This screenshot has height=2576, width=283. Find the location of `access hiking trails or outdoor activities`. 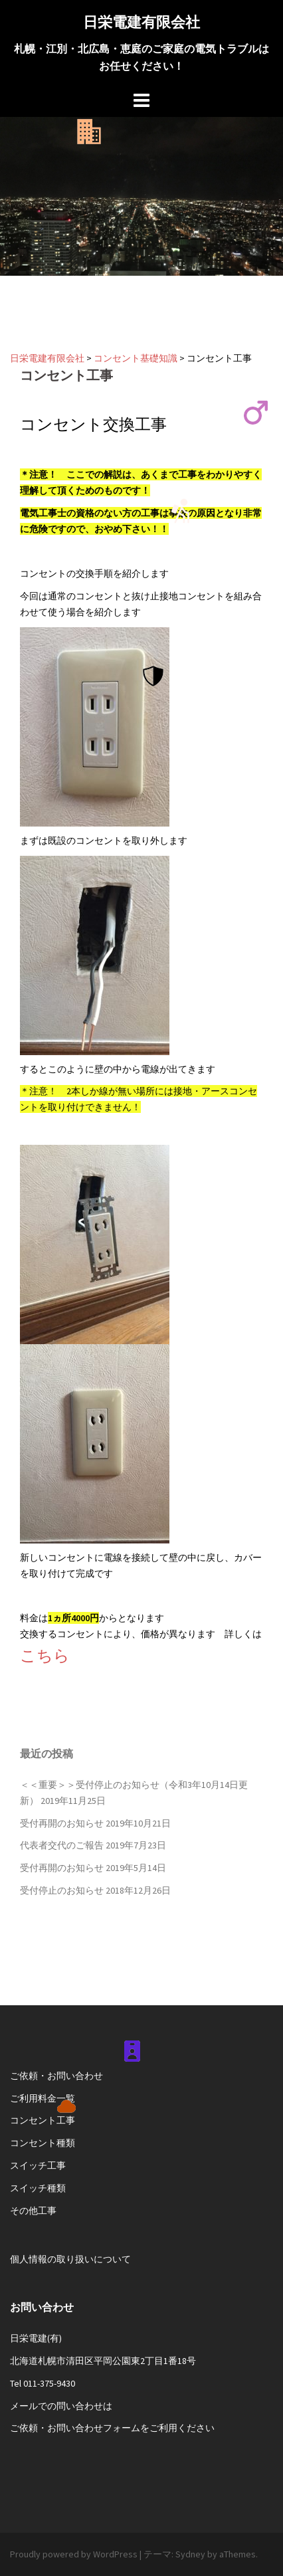

access hiking trails or outdoor activities is located at coordinates (181, 511).